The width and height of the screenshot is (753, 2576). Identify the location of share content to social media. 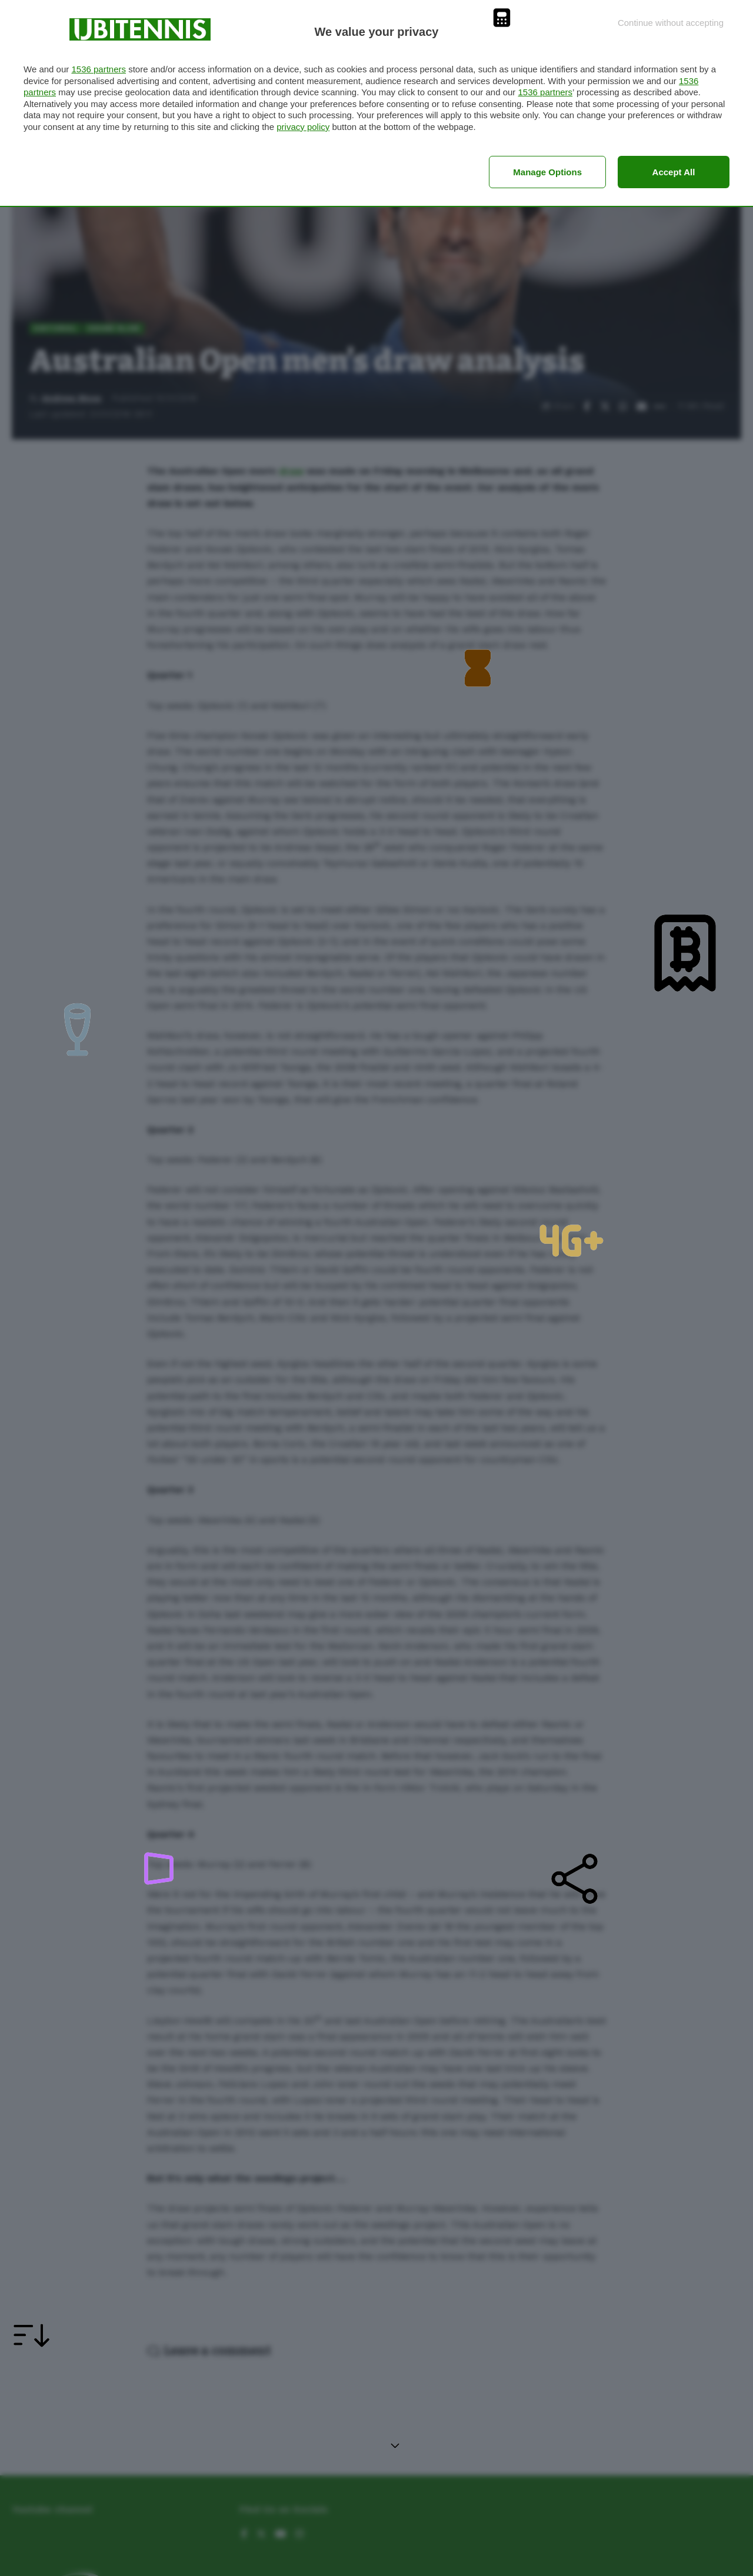
(574, 1878).